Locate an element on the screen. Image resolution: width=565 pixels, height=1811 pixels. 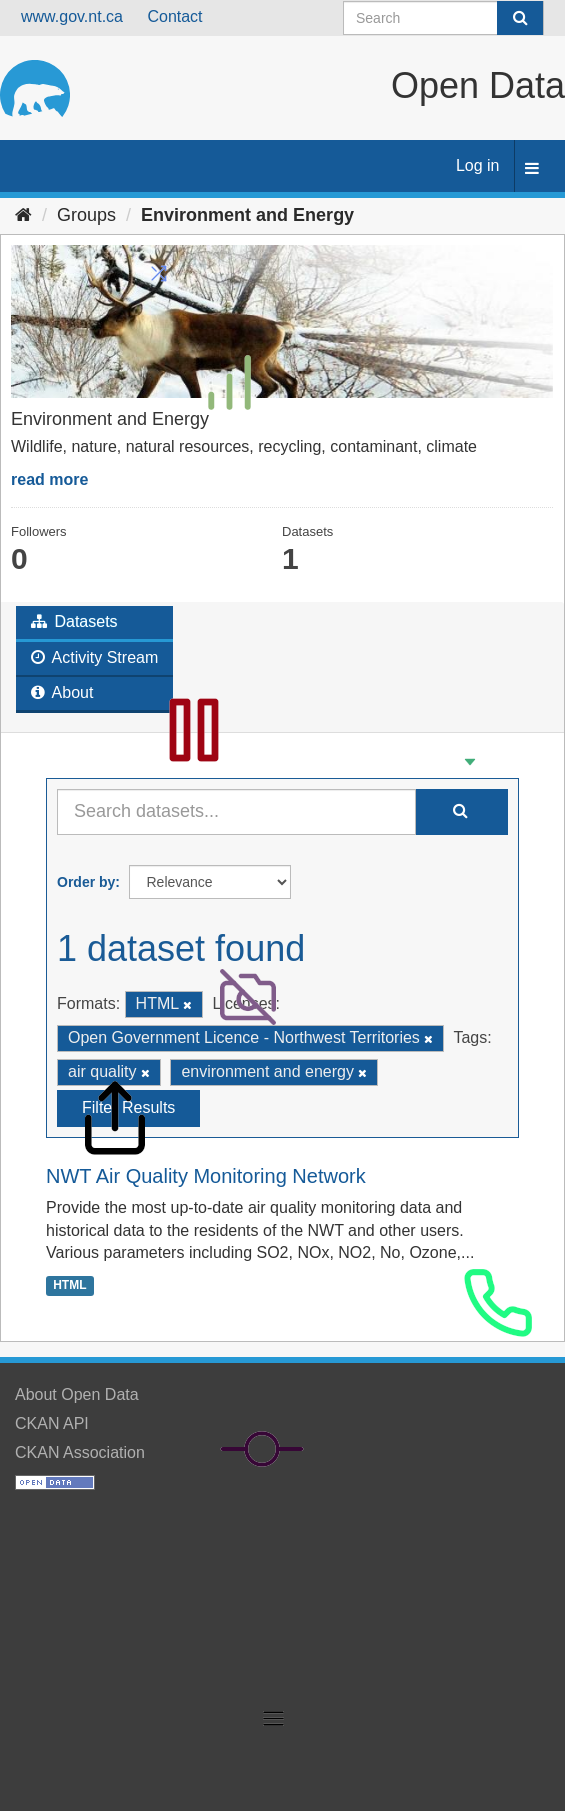
share content to another app or platform is located at coordinates (115, 1118).